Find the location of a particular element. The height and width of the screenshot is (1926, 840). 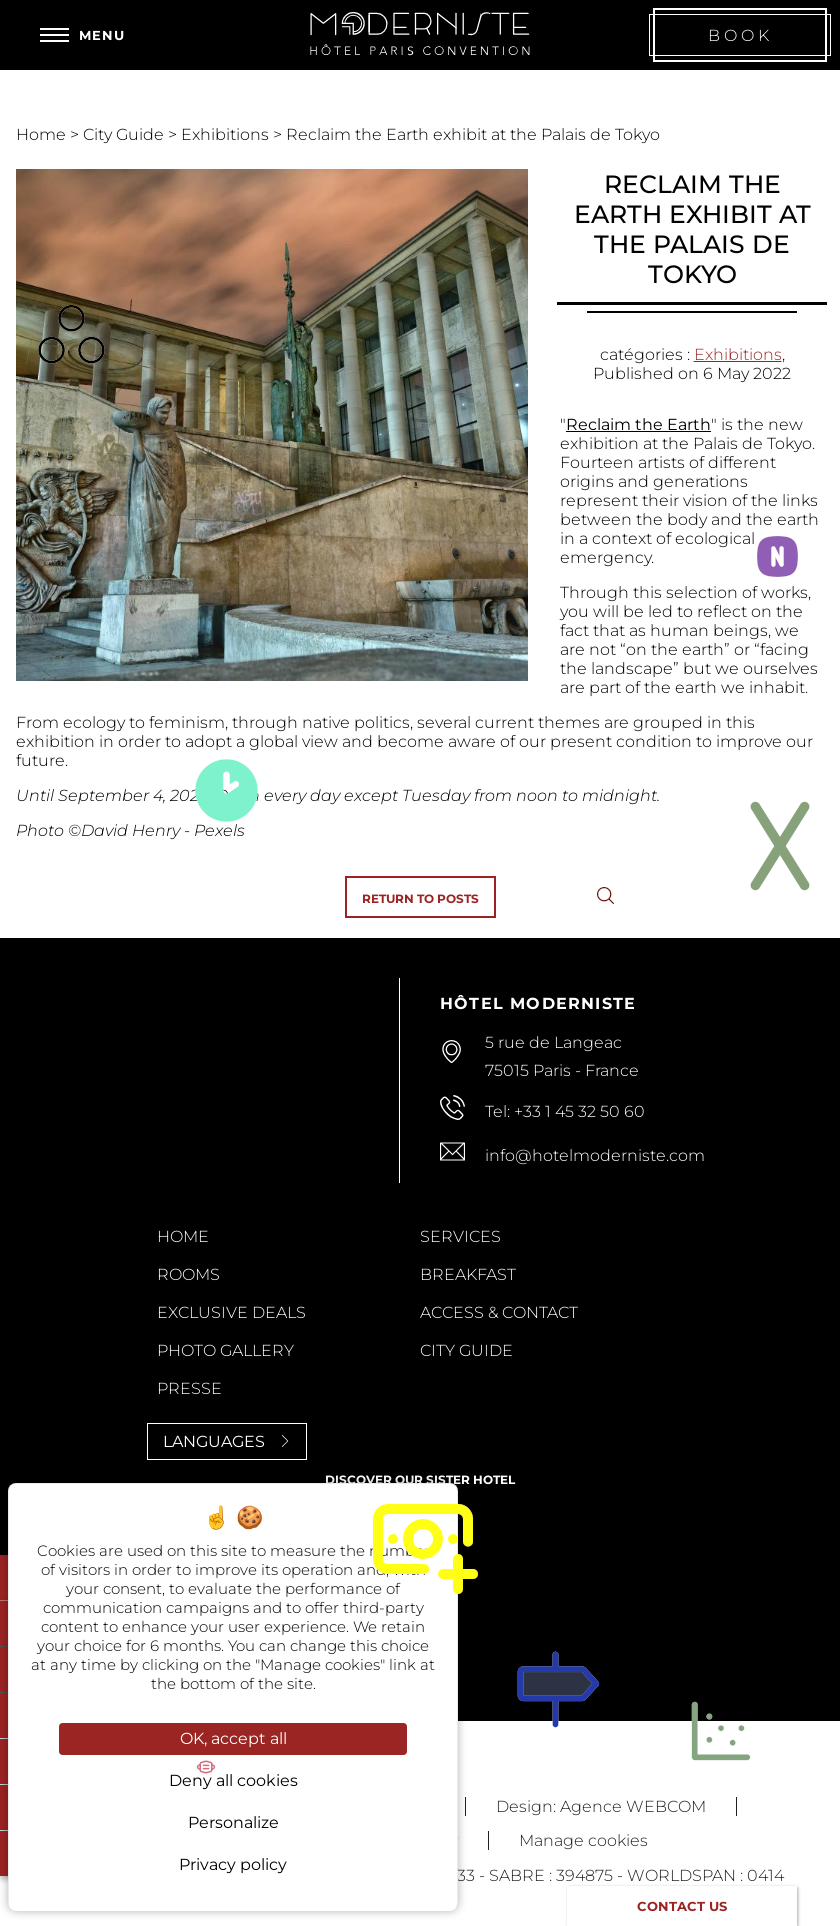

add funds to your account is located at coordinates (423, 1539).